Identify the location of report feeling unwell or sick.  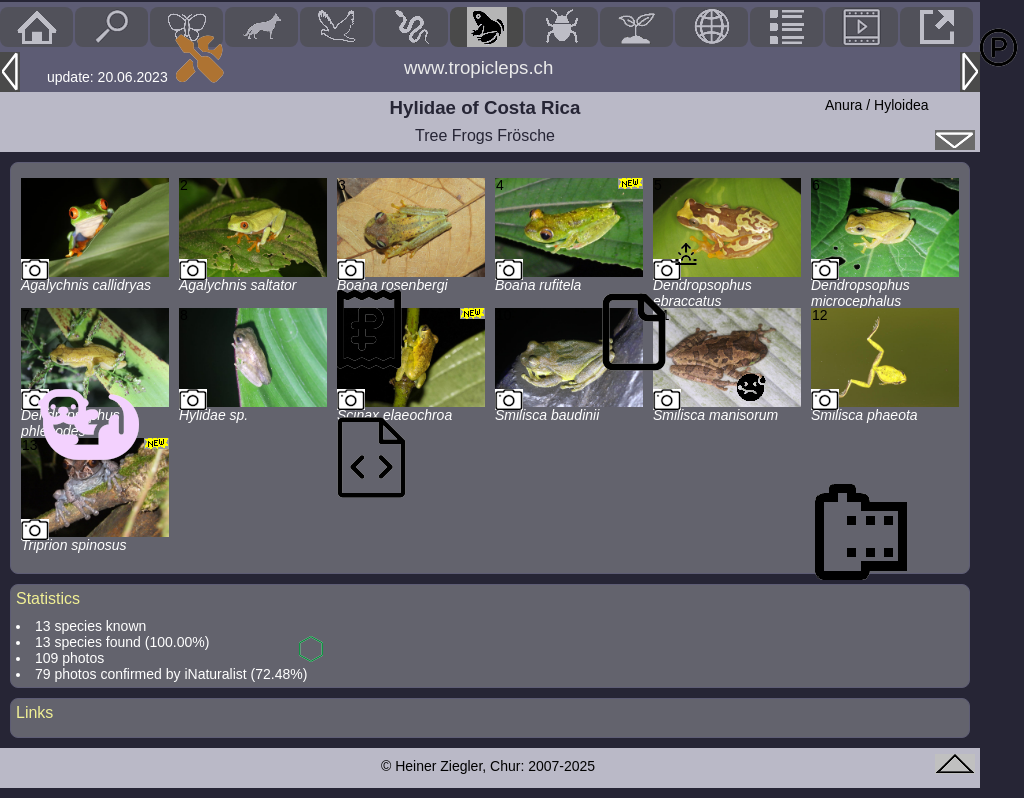
(750, 387).